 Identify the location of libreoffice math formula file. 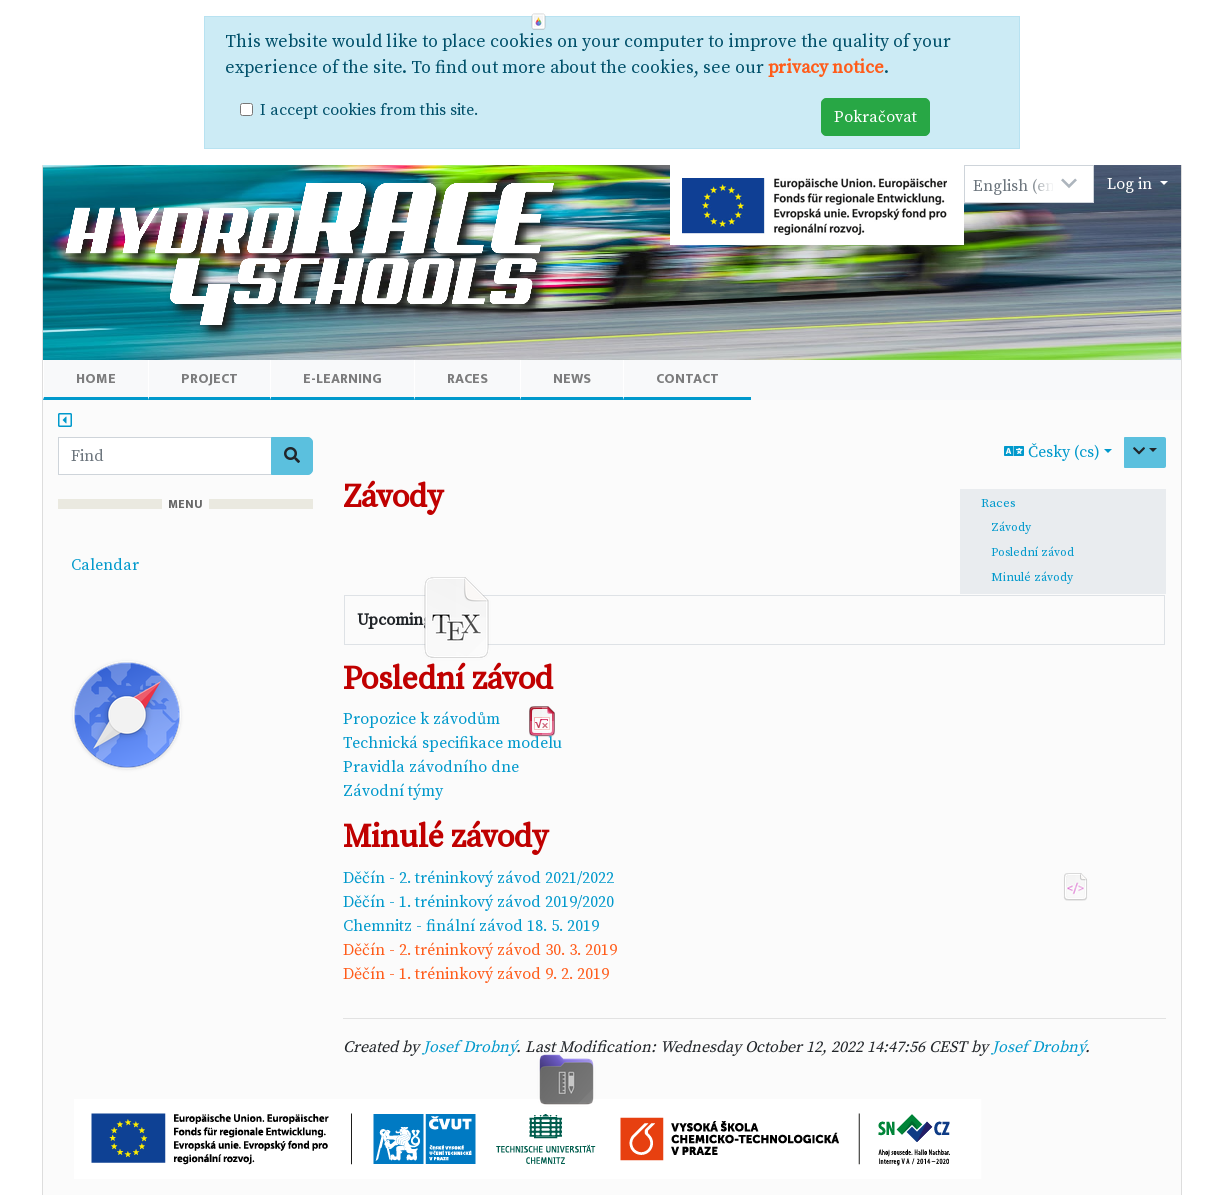
(542, 721).